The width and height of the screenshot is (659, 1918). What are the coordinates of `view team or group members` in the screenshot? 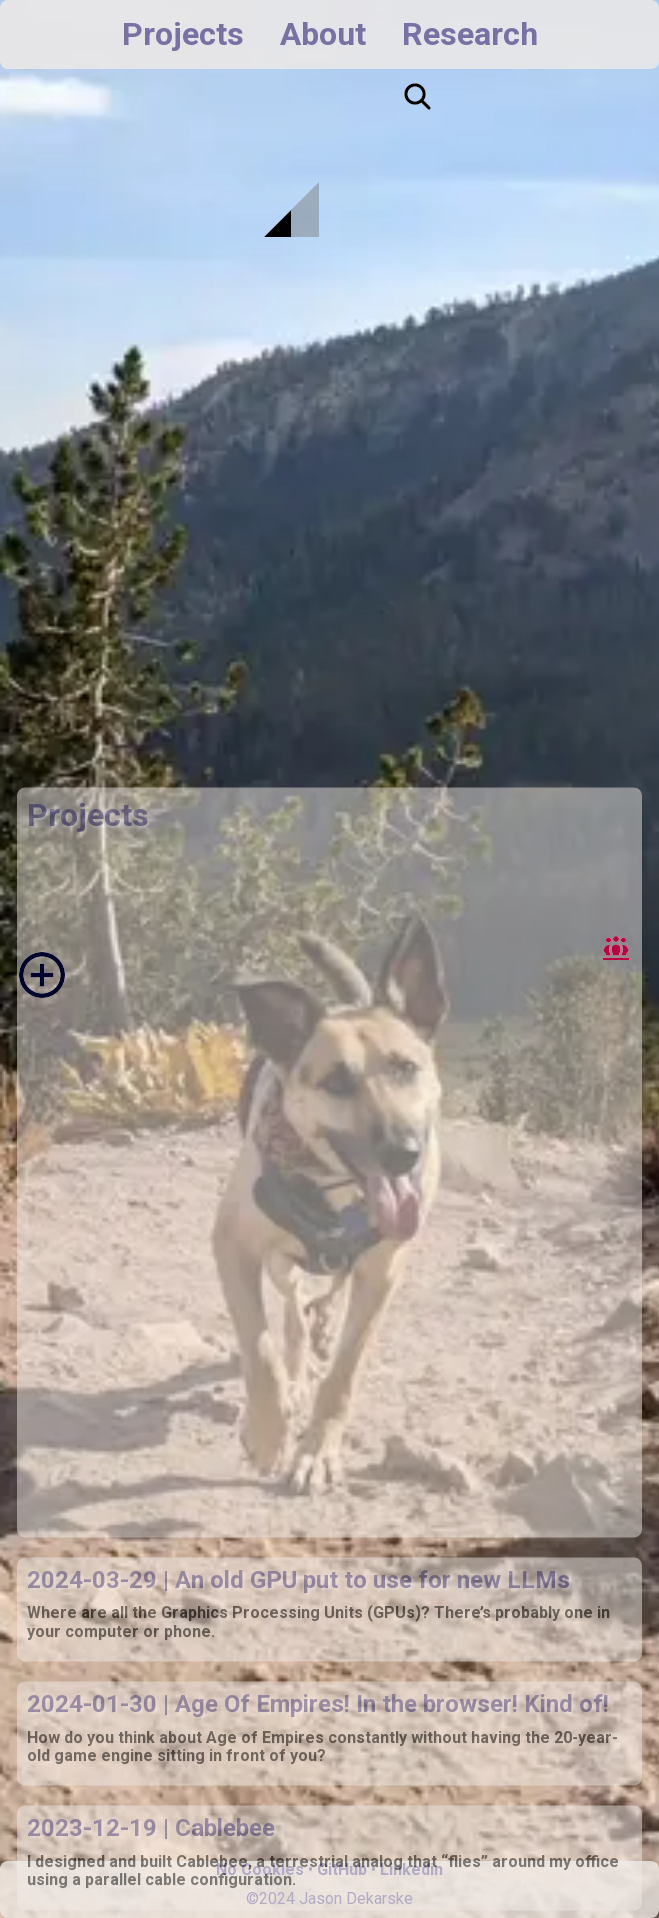 It's located at (616, 948).